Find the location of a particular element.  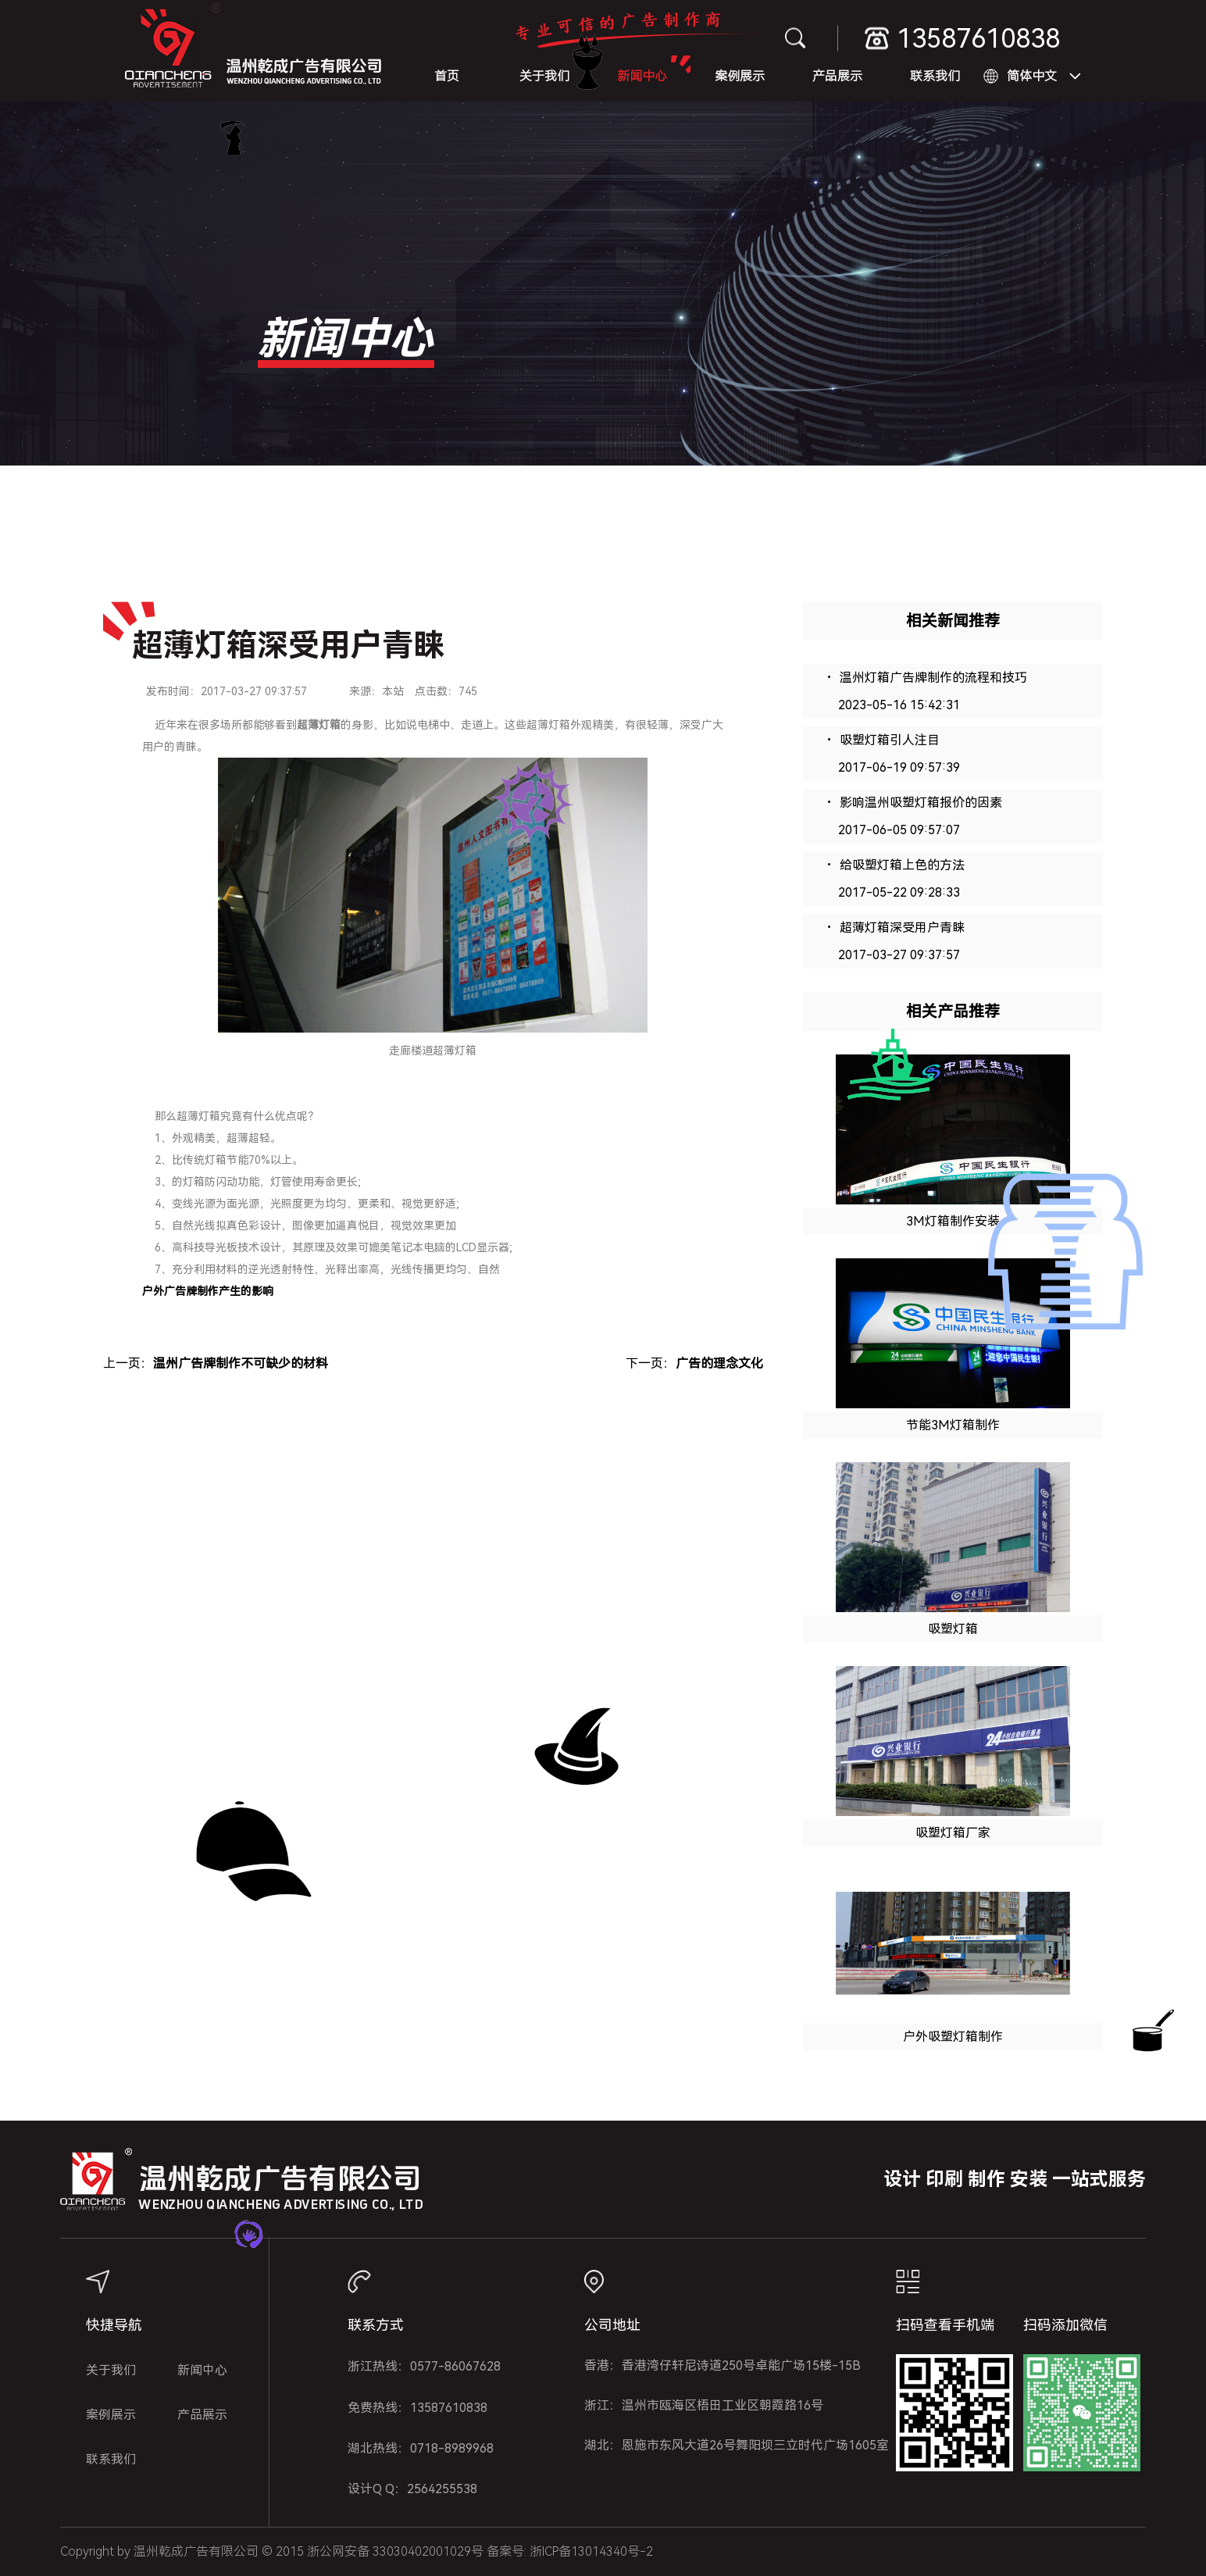

indicates a power-up or special ability is active is located at coordinates (533, 801).